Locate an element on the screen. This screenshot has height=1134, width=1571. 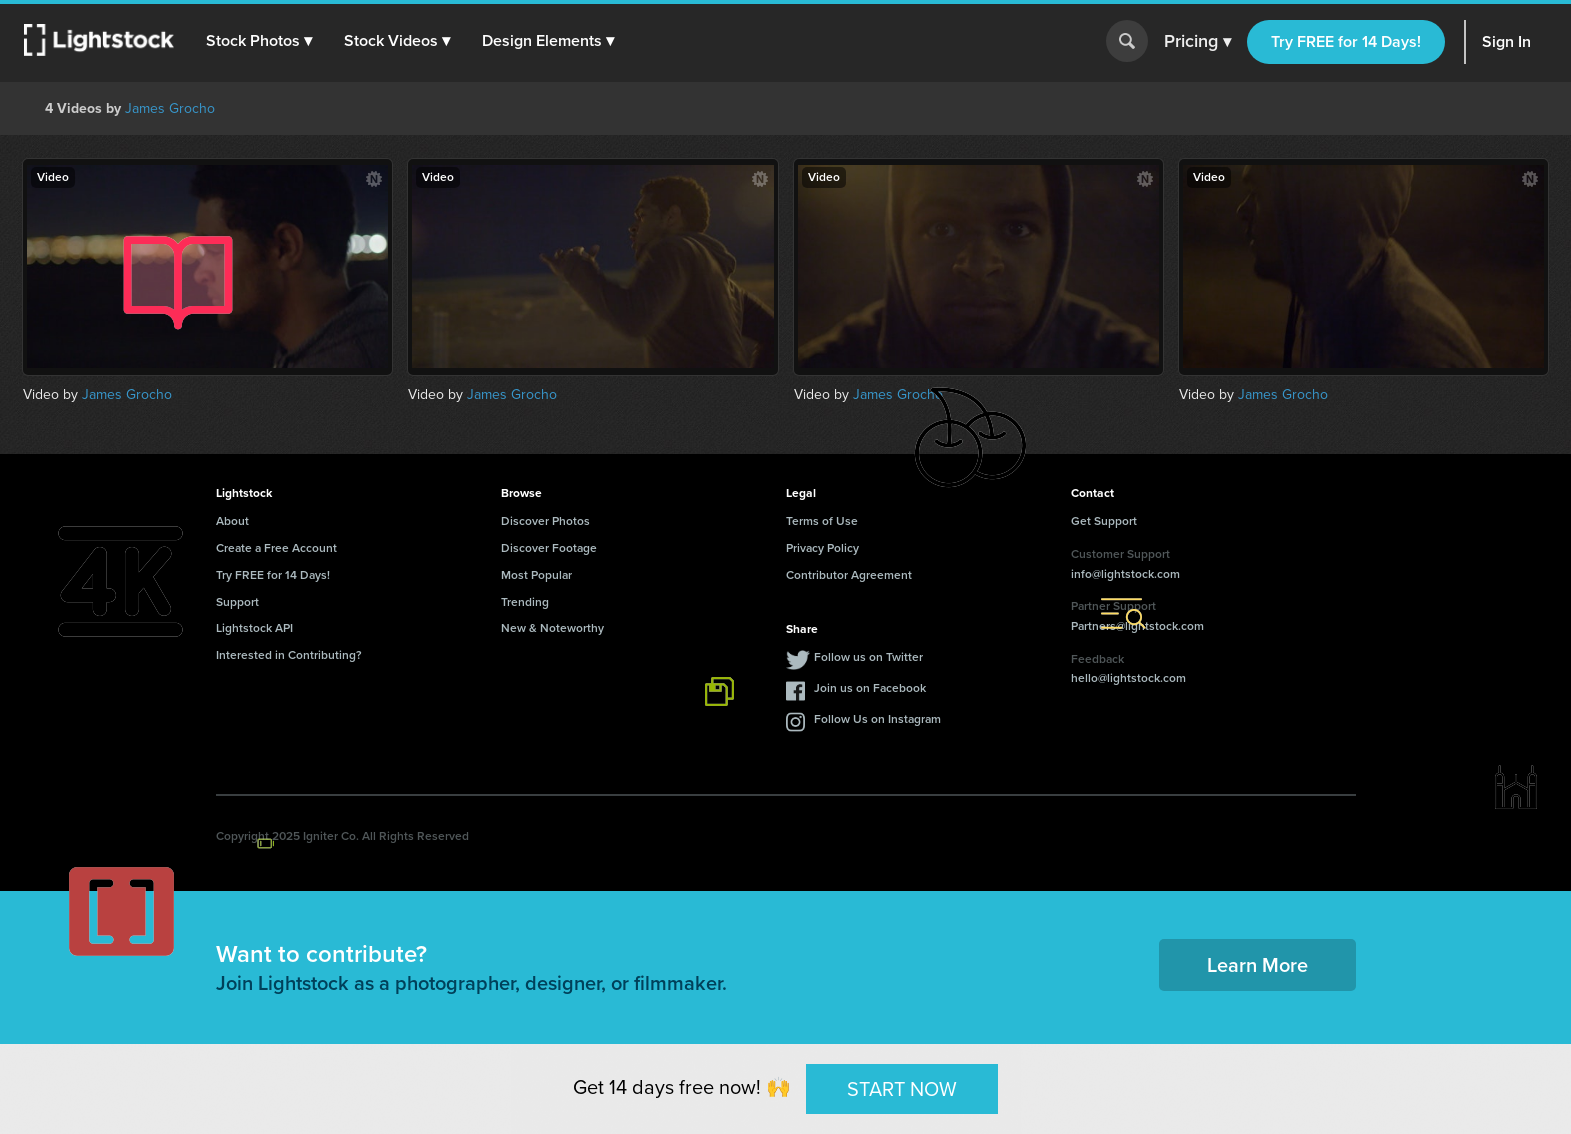
indicates 4K video resolution available is located at coordinates (120, 581).